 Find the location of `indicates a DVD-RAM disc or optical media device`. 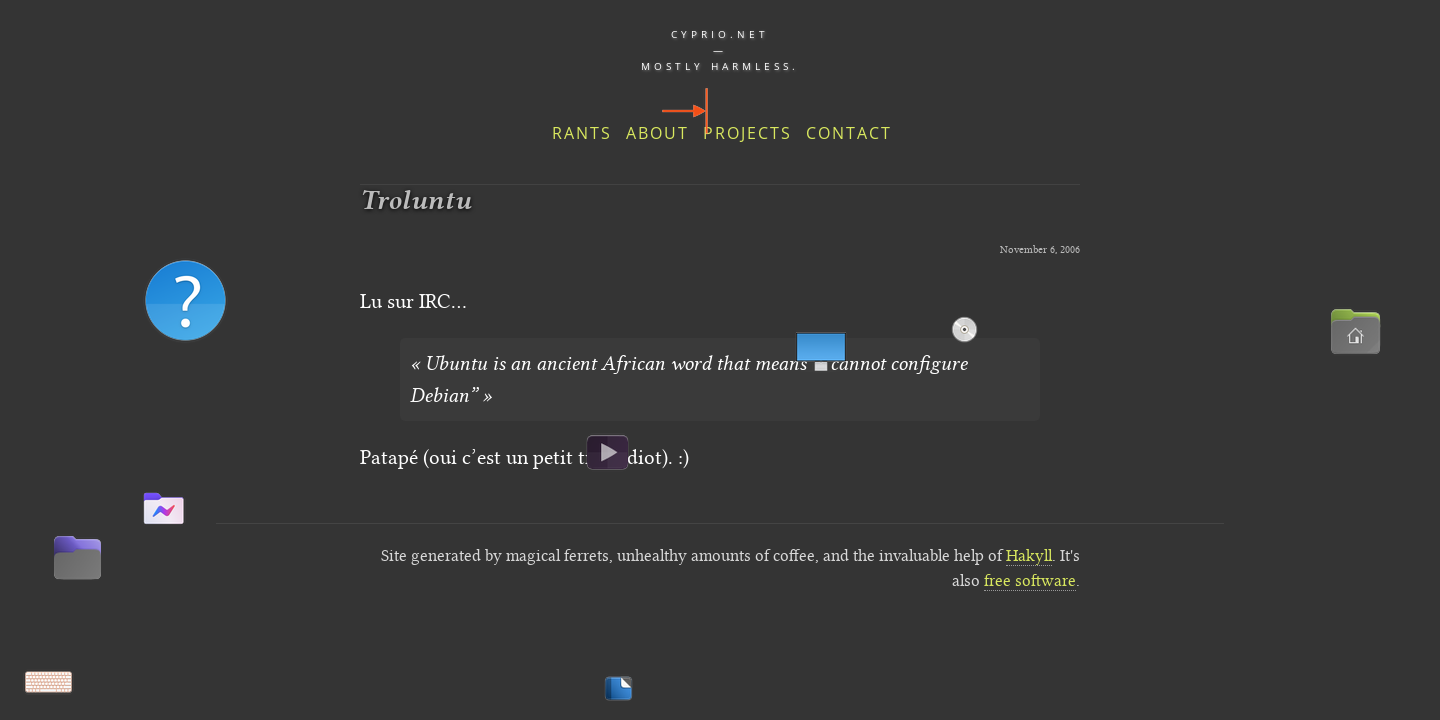

indicates a DVD-RAM disc or optical media device is located at coordinates (964, 329).